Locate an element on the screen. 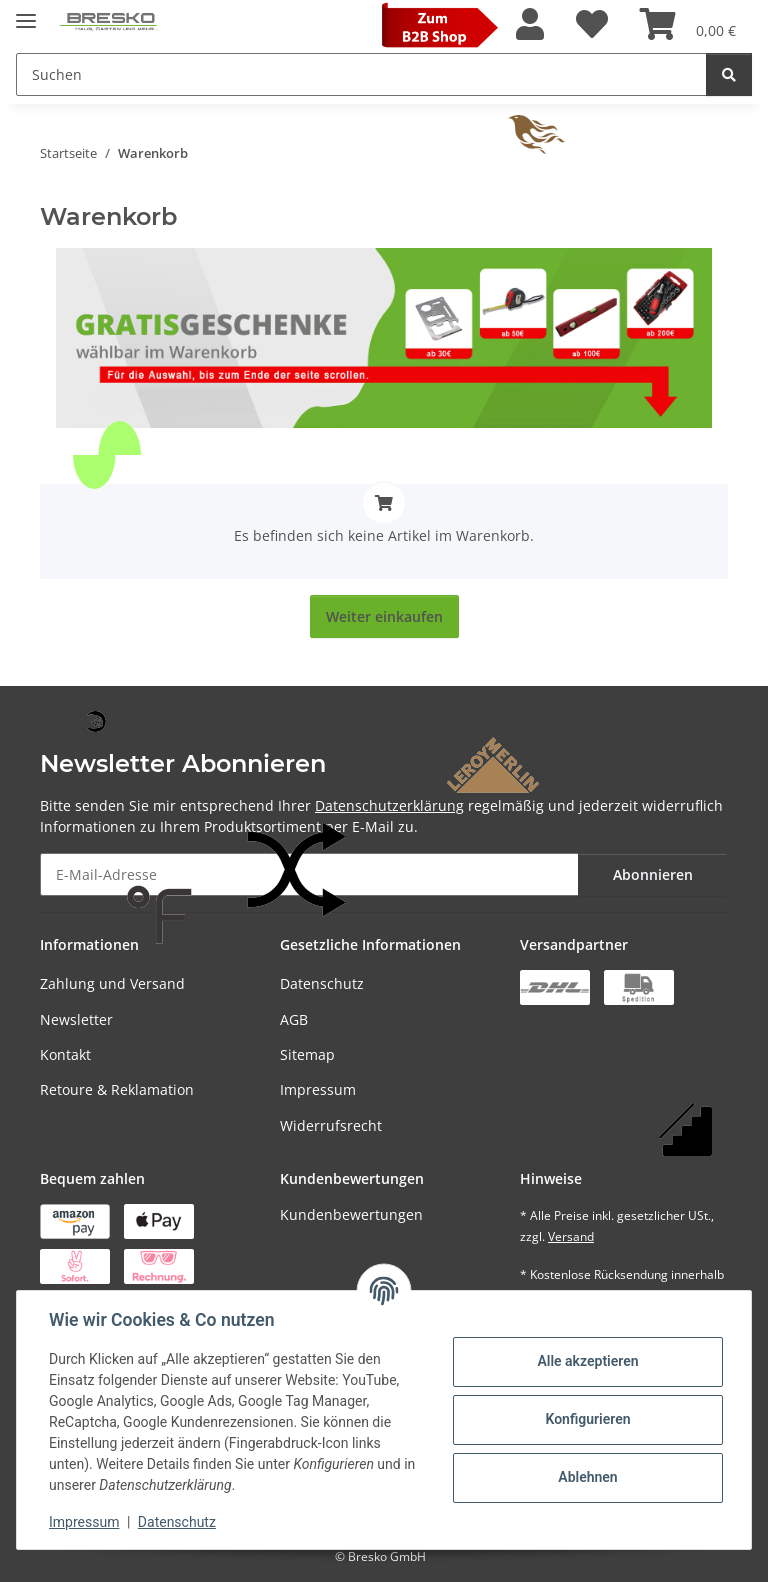 The width and height of the screenshot is (768, 1582). open levels.fyi app or website is located at coordinates (685, 1129).